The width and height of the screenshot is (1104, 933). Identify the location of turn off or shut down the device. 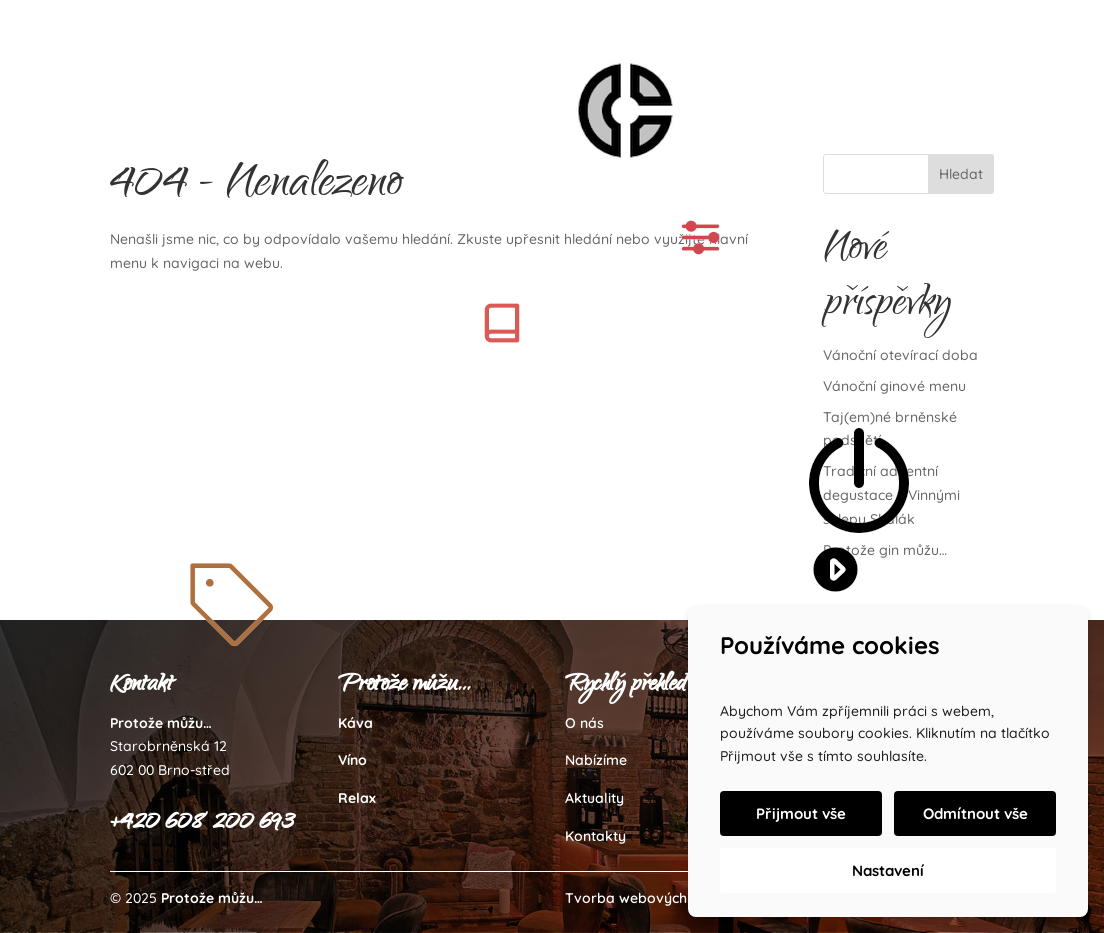
(859, 483).